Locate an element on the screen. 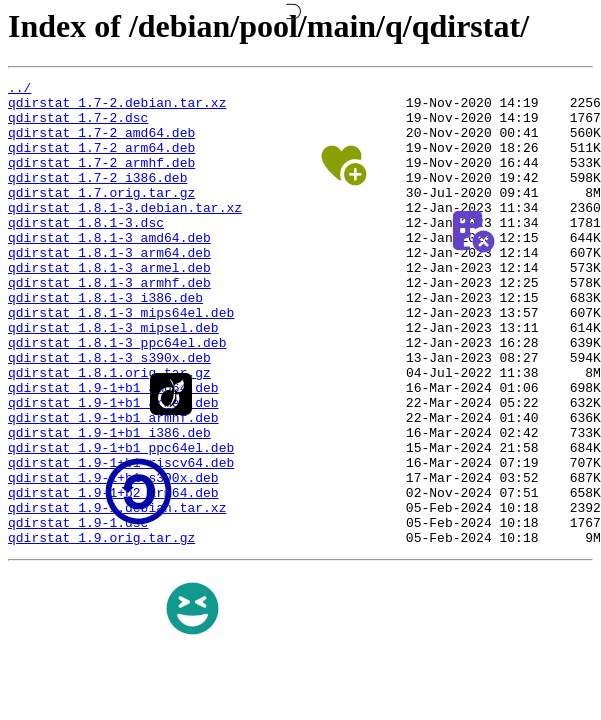  add to favorites is located at coordinates (344, 163).